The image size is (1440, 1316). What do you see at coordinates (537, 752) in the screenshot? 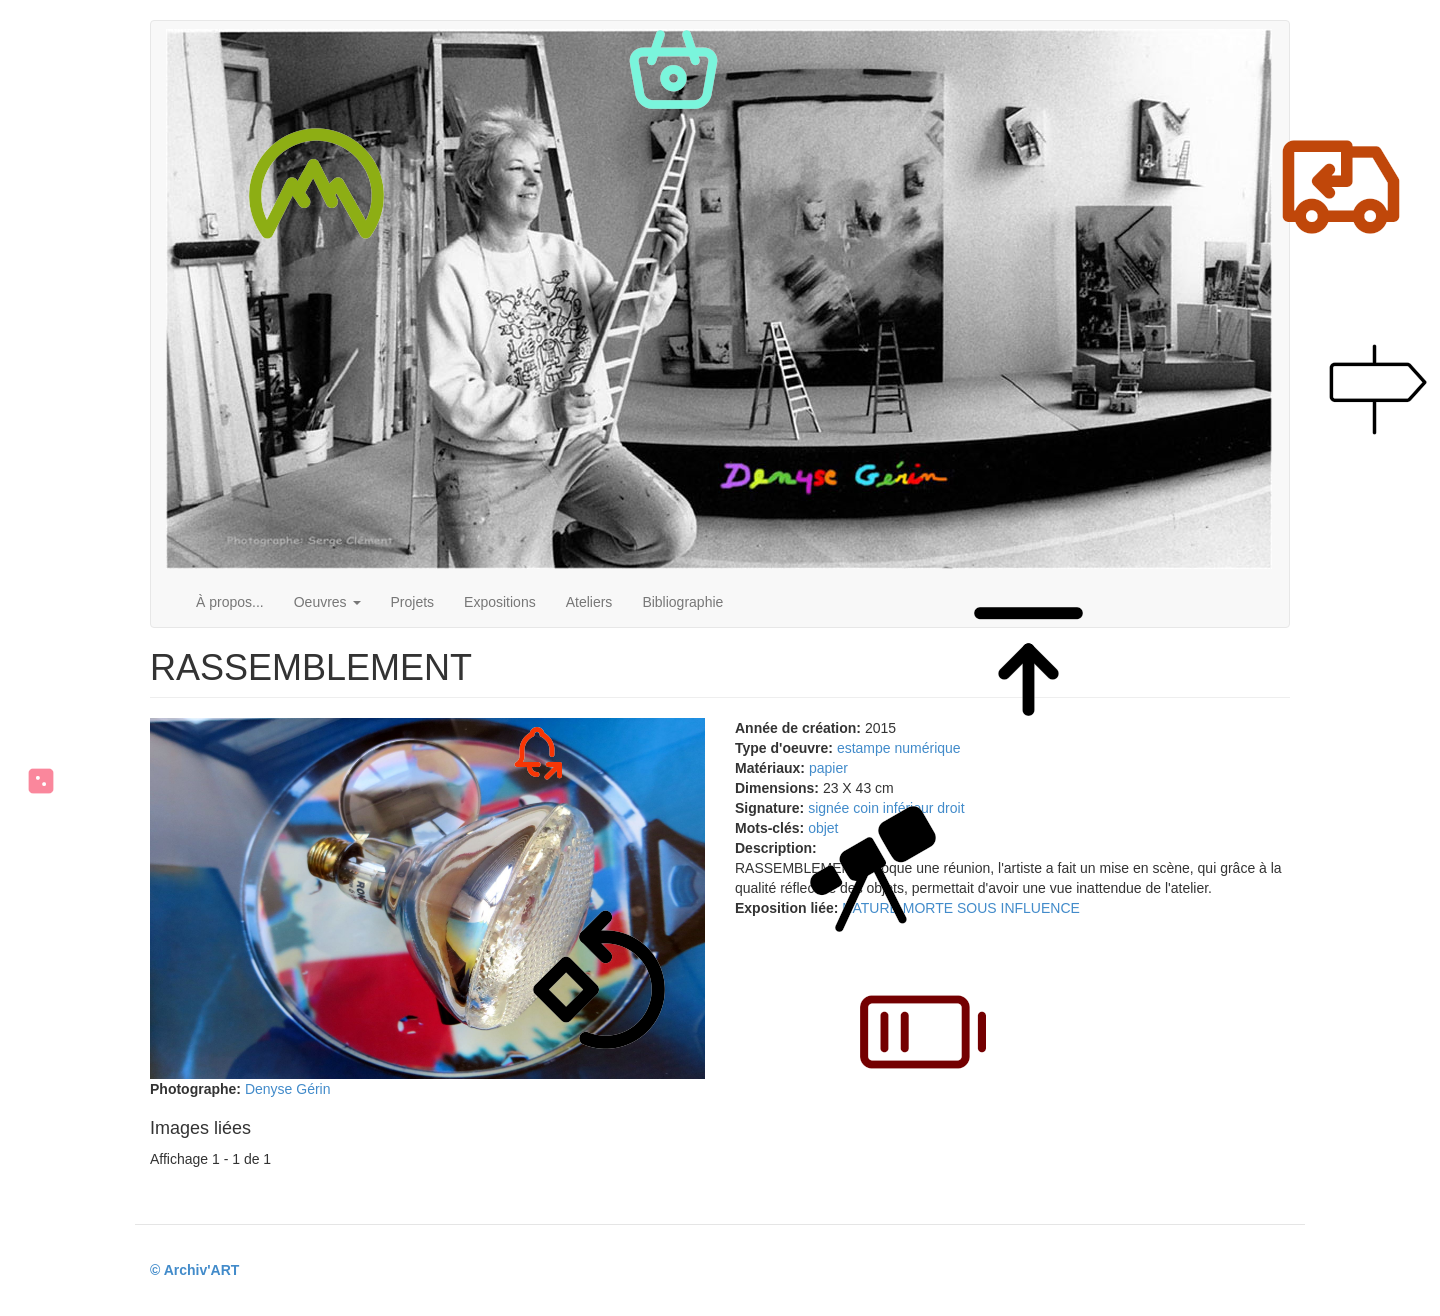
I see `share notification settings` at bounding box center [537, 752].